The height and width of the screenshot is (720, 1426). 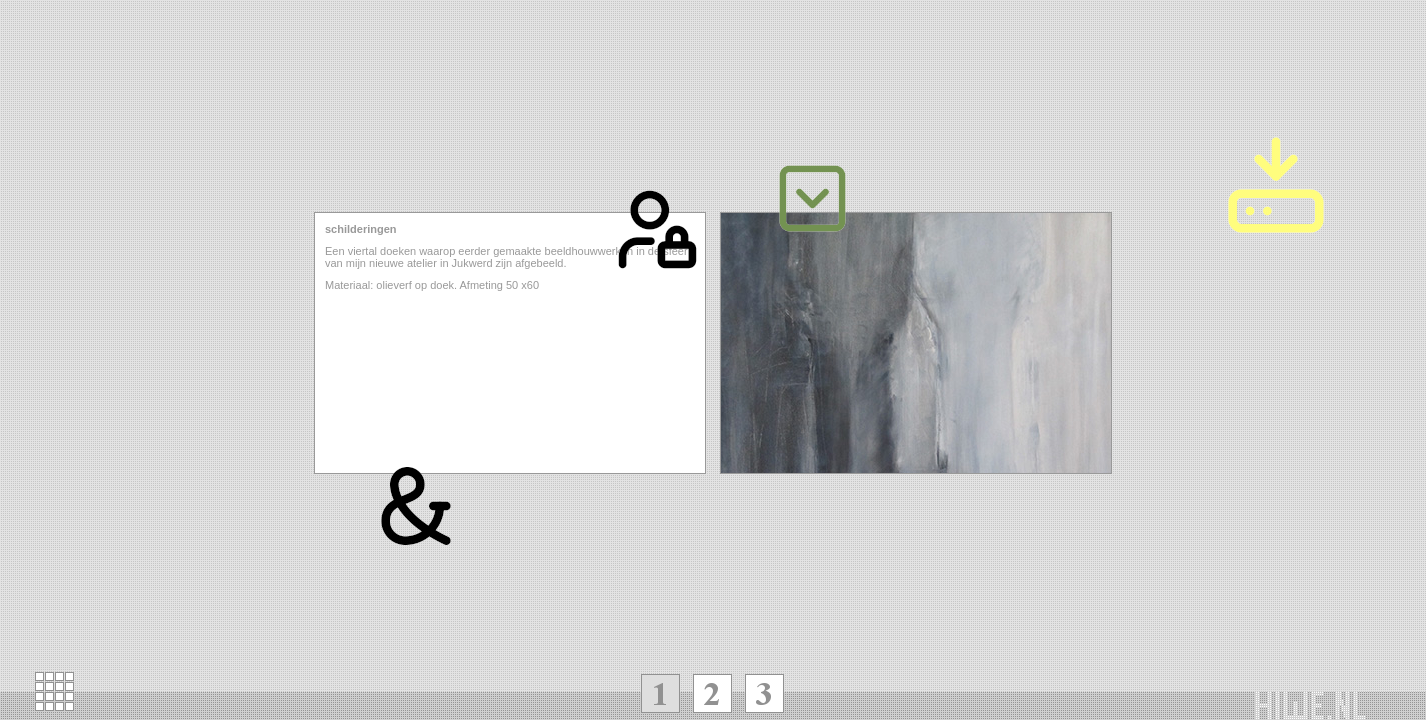 What do you see at coordinates (1276, 185) in the screenshot?
I see `download file to local storage` at bounding box center [1276, 185].